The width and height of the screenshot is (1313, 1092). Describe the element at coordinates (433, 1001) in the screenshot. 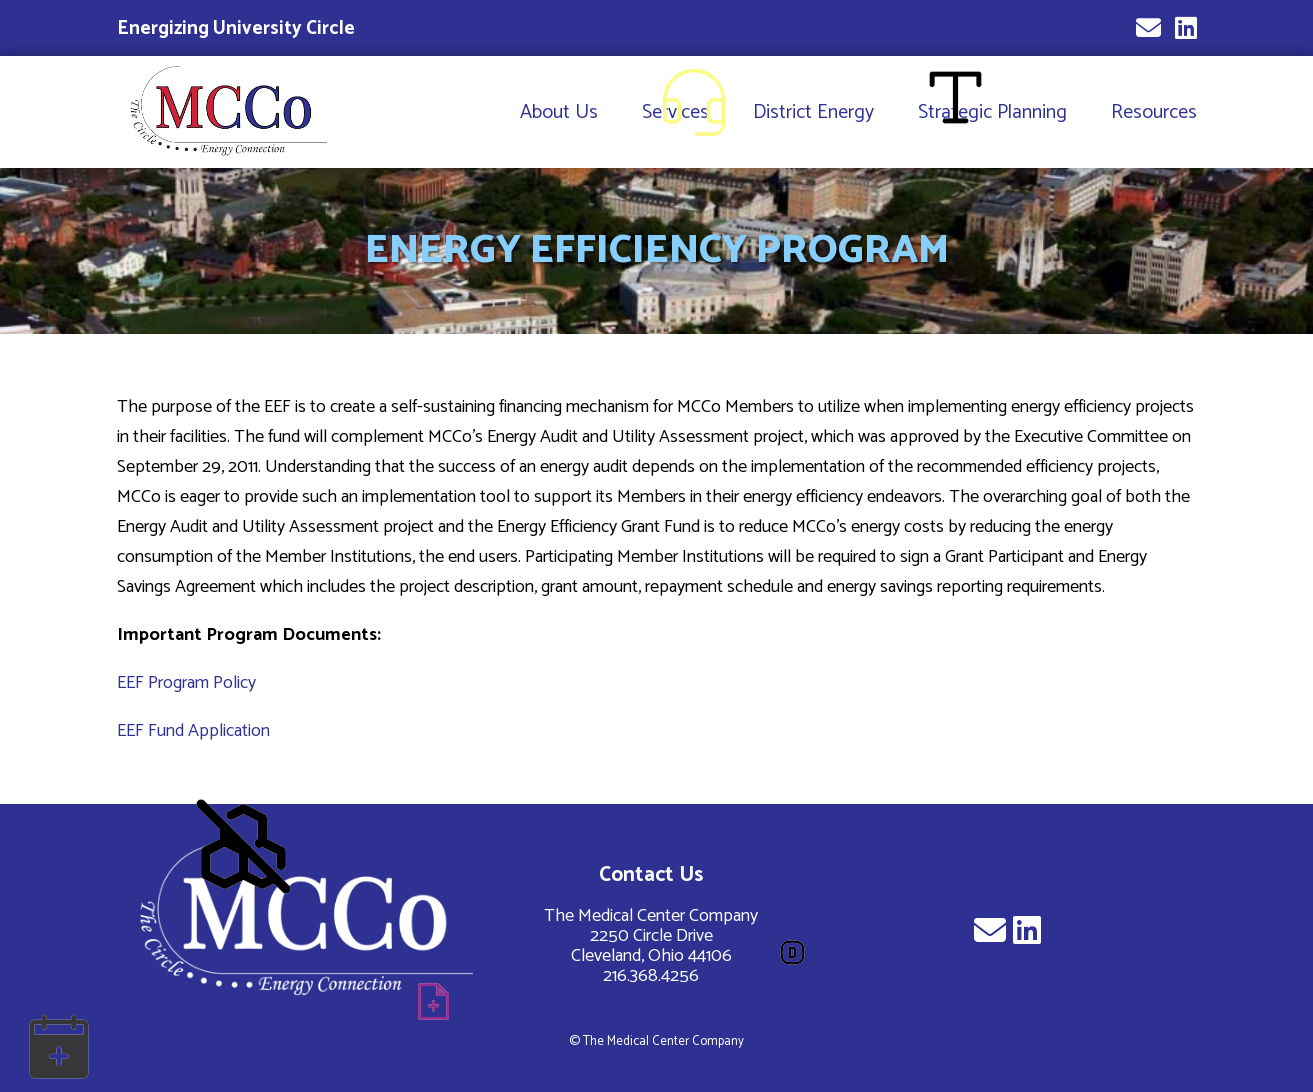

I see `create a new file` at that location.